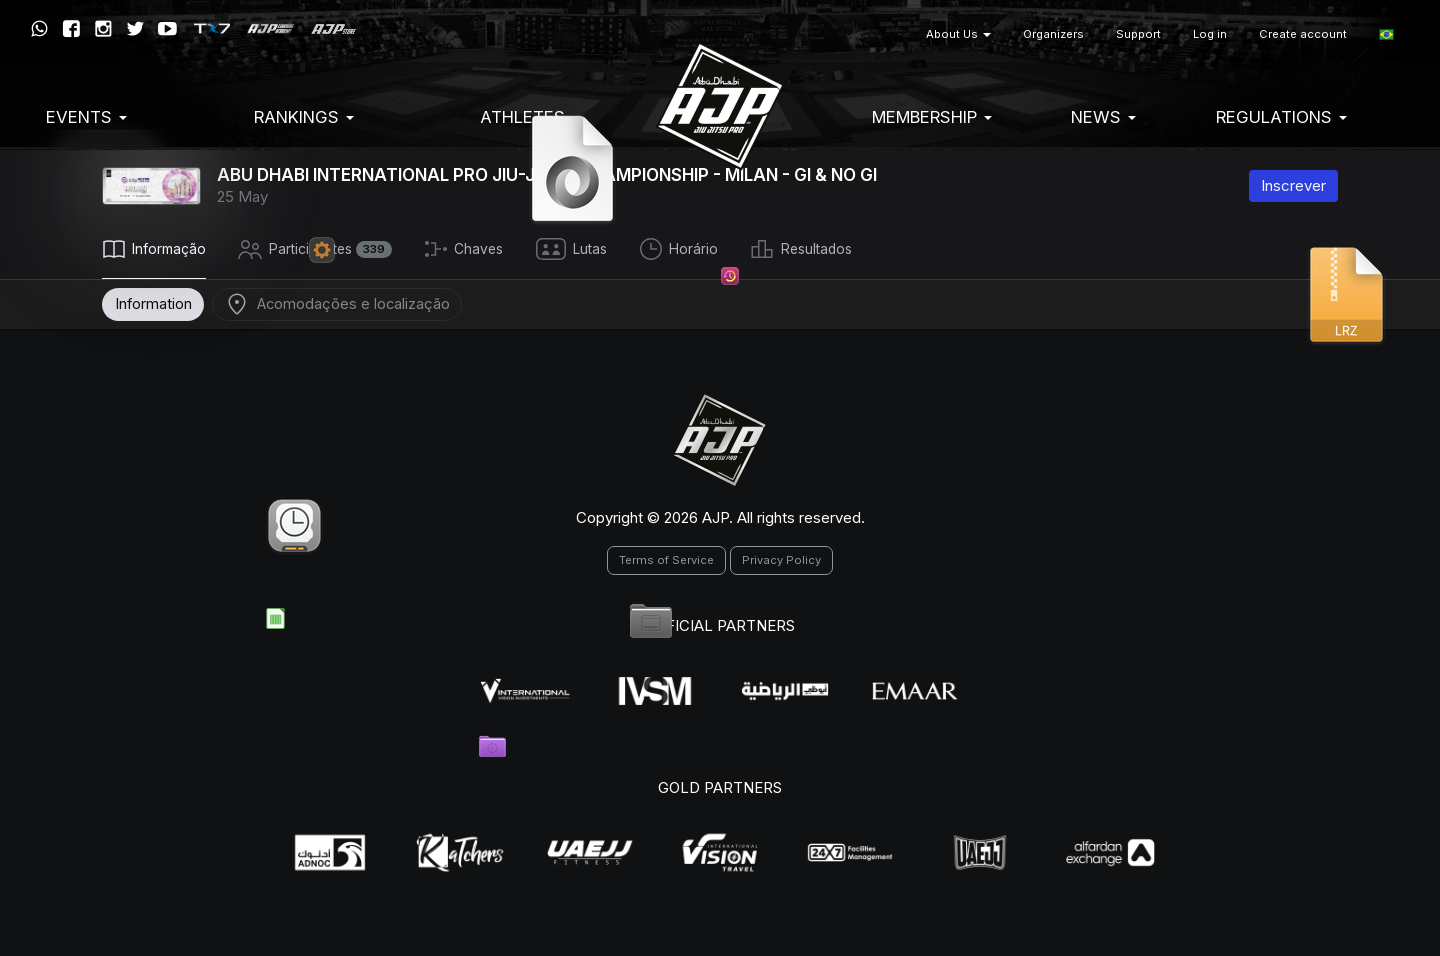  I want to click on open a LibreOffice Calc spreadsheet file, so click(275, 618).